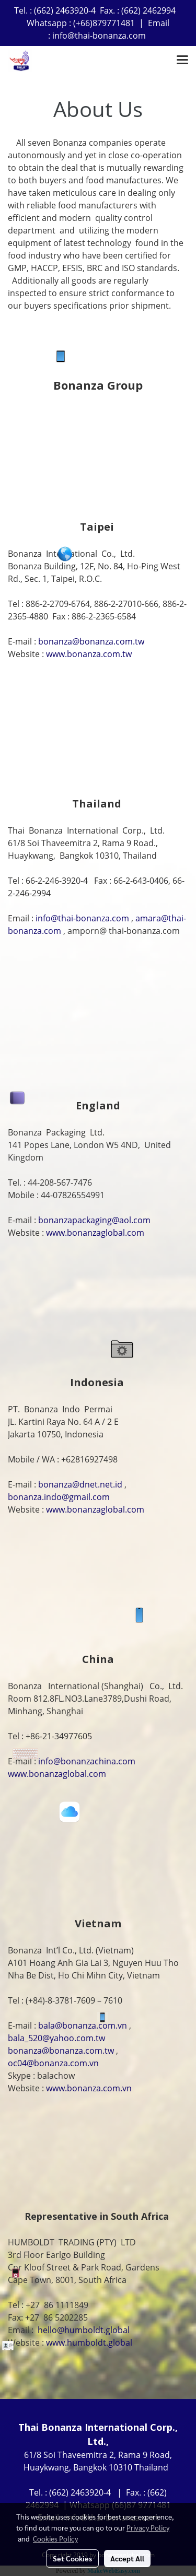  Describe the element at coordinates (102, 2017) in the screenshot. I see `indicates a connected iPhone device` at that location.